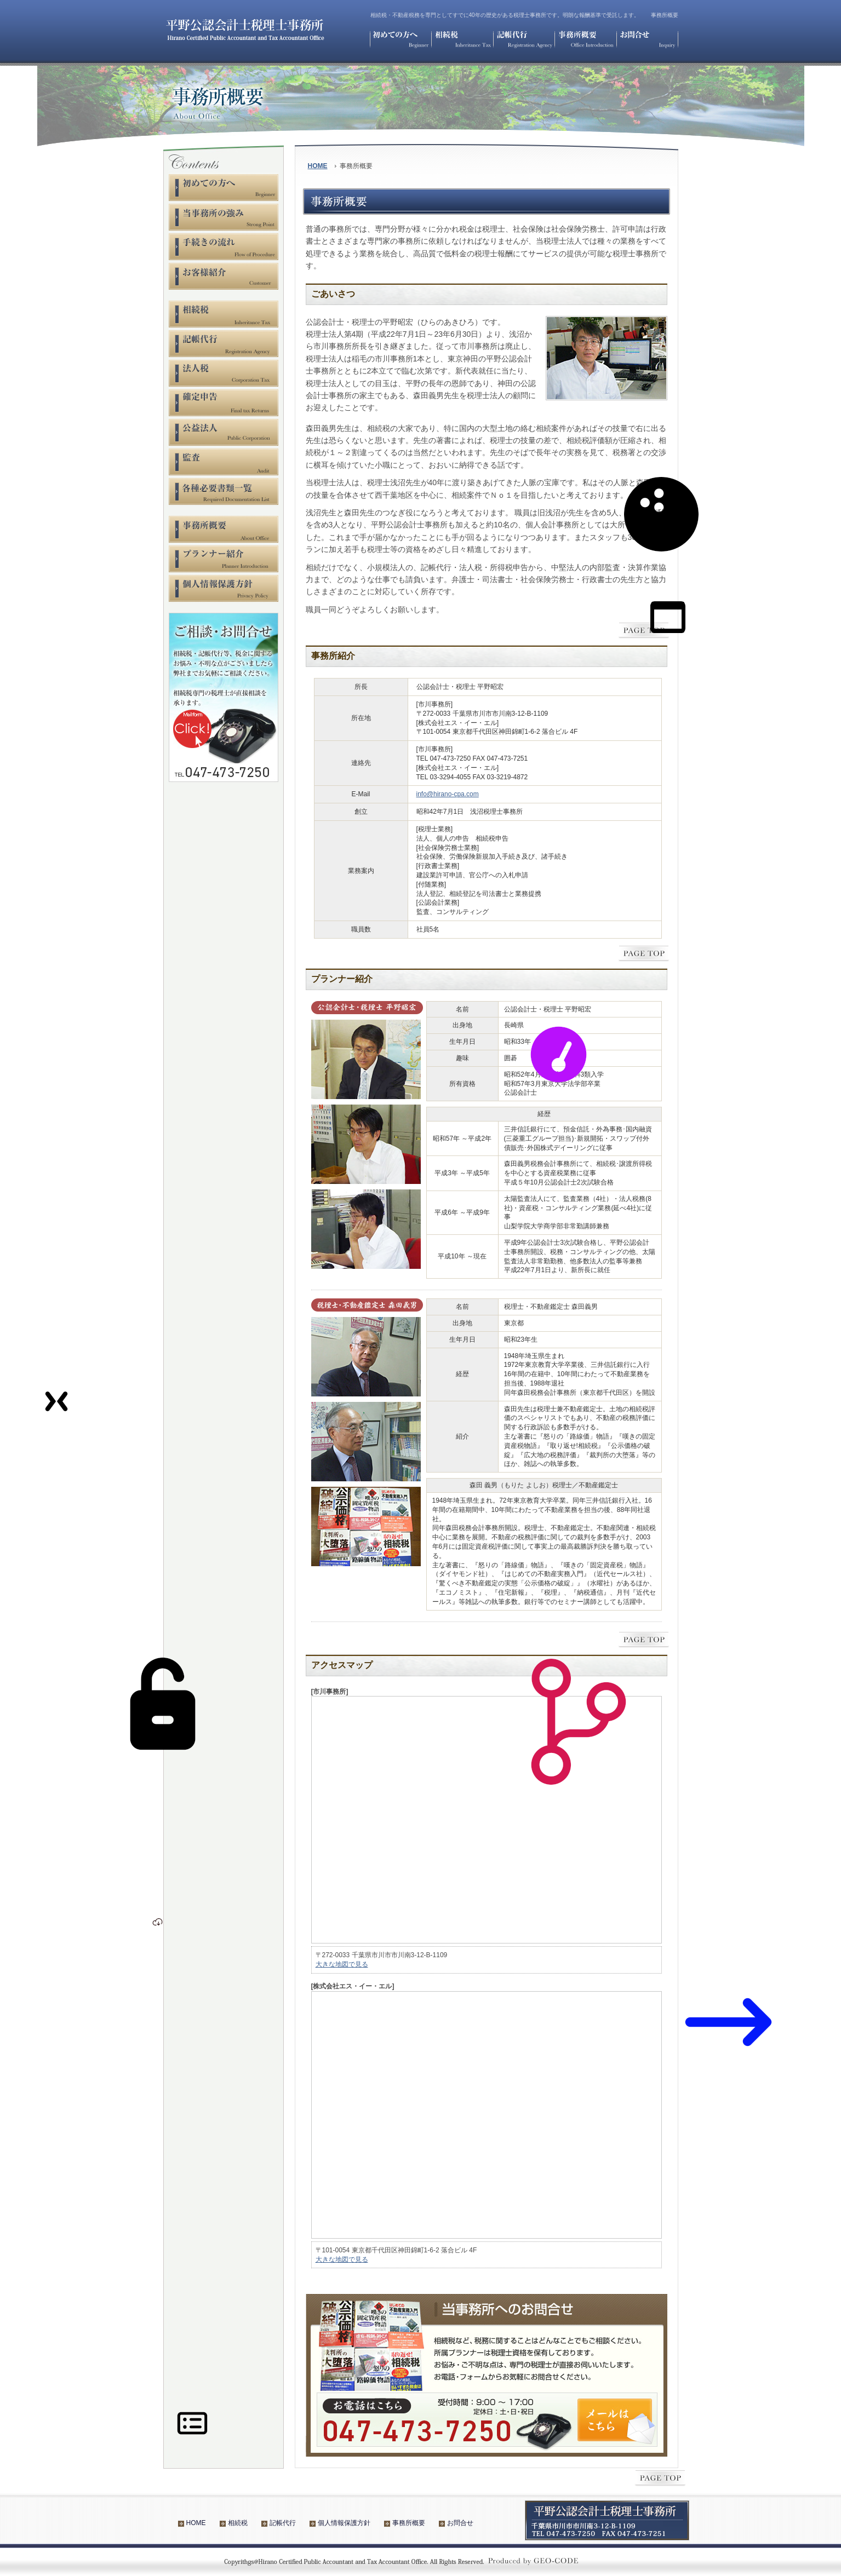 Image resolution: width=841 pixels, height=2576 pixels. What do you see at coordinates (558, 1054) in the screenshot?
I see `view performance or speed metrics` at bounding box center [558, 1054].